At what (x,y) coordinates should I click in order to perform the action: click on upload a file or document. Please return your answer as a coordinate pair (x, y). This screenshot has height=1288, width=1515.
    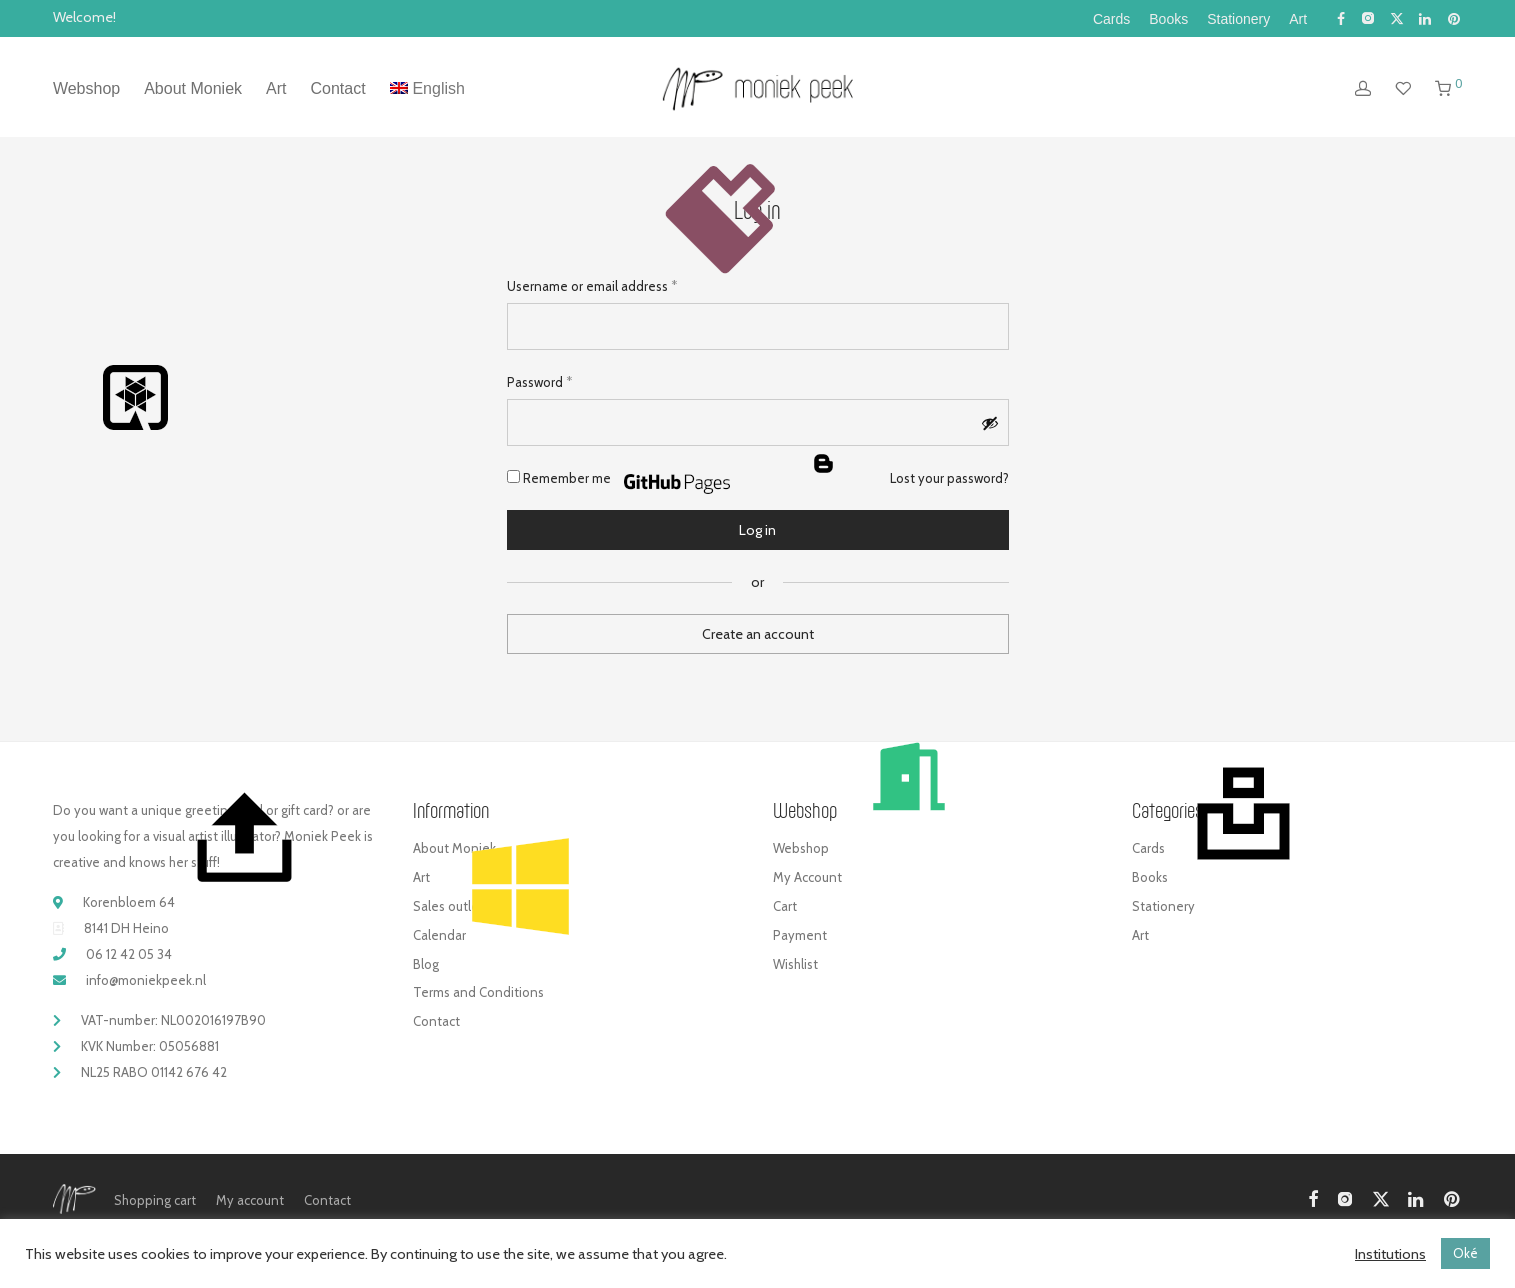
    Looking at the image, I should click on (244, 839).